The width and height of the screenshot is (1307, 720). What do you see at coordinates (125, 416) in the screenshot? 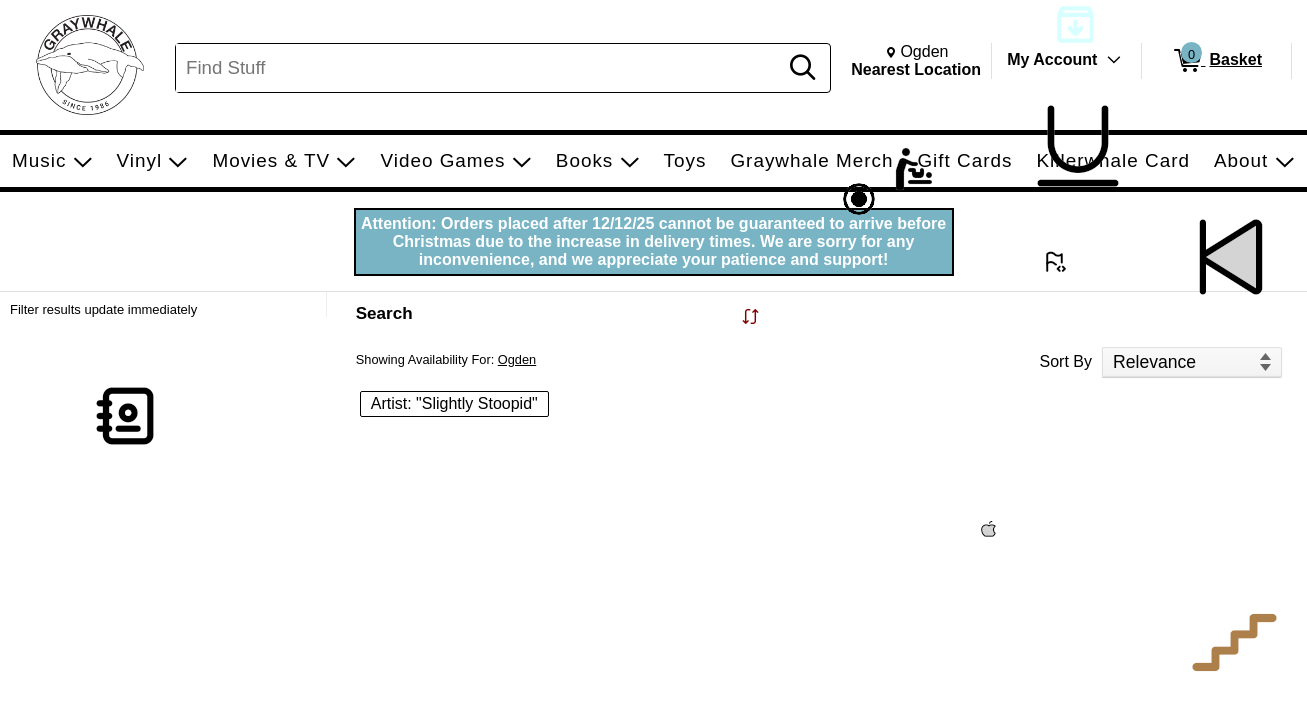
I see `open your contacts list` at bounding box center [125, 416].